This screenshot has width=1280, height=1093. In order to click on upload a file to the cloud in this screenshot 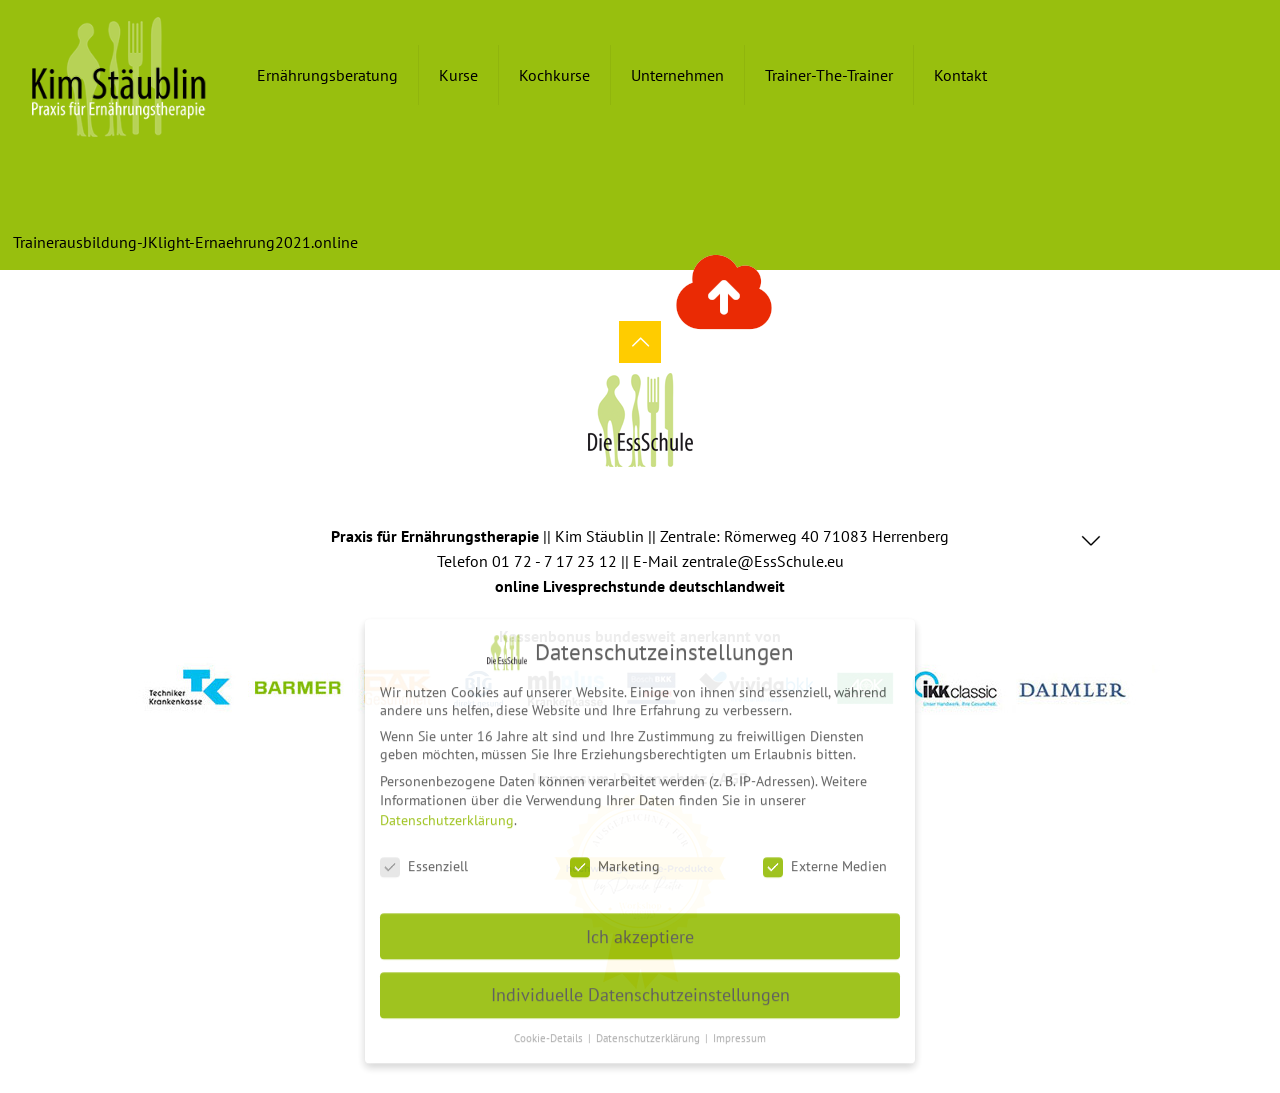, I will do `click(724, 292)`.